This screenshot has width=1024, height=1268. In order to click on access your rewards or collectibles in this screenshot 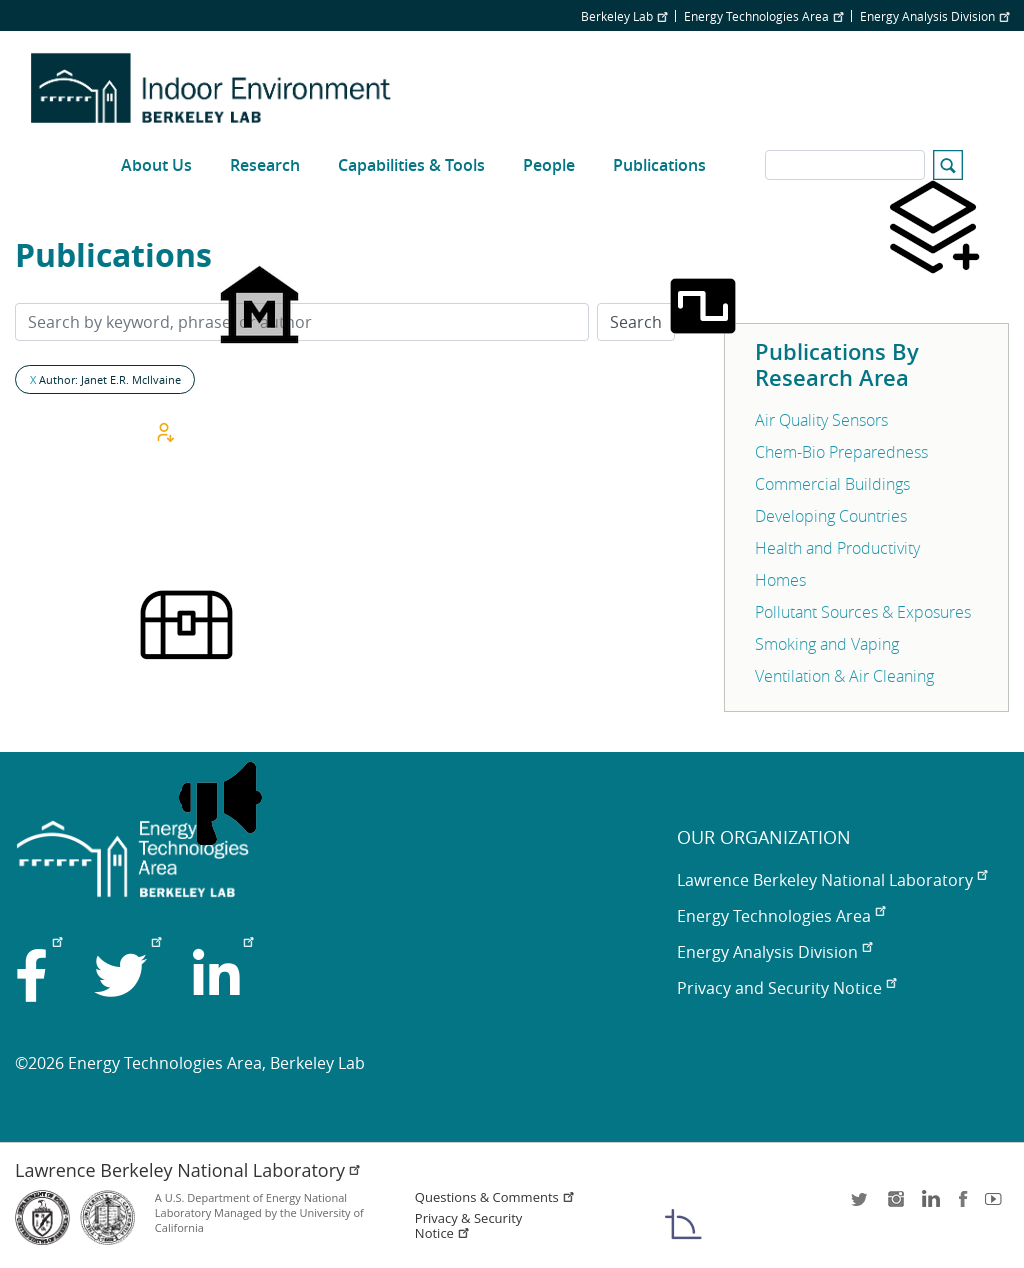, I will do `click(186, 626)`.